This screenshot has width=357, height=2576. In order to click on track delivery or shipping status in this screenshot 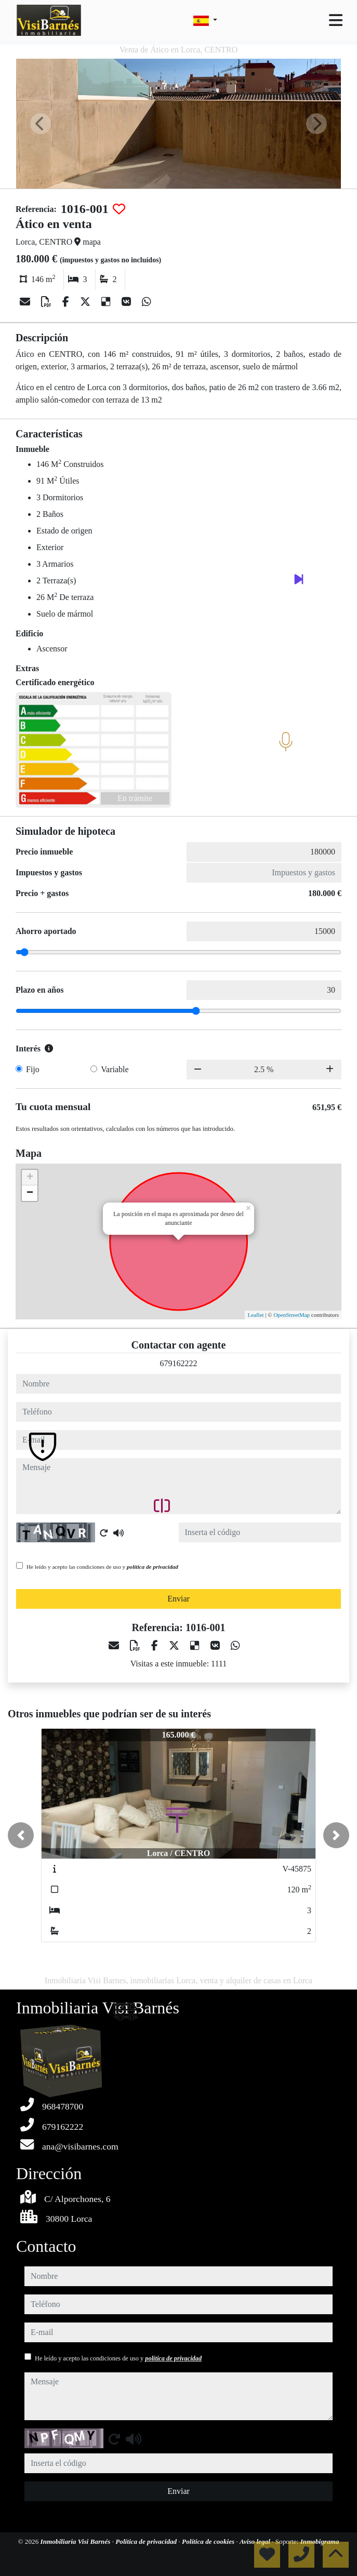, I will do `click(125, 2011)`.